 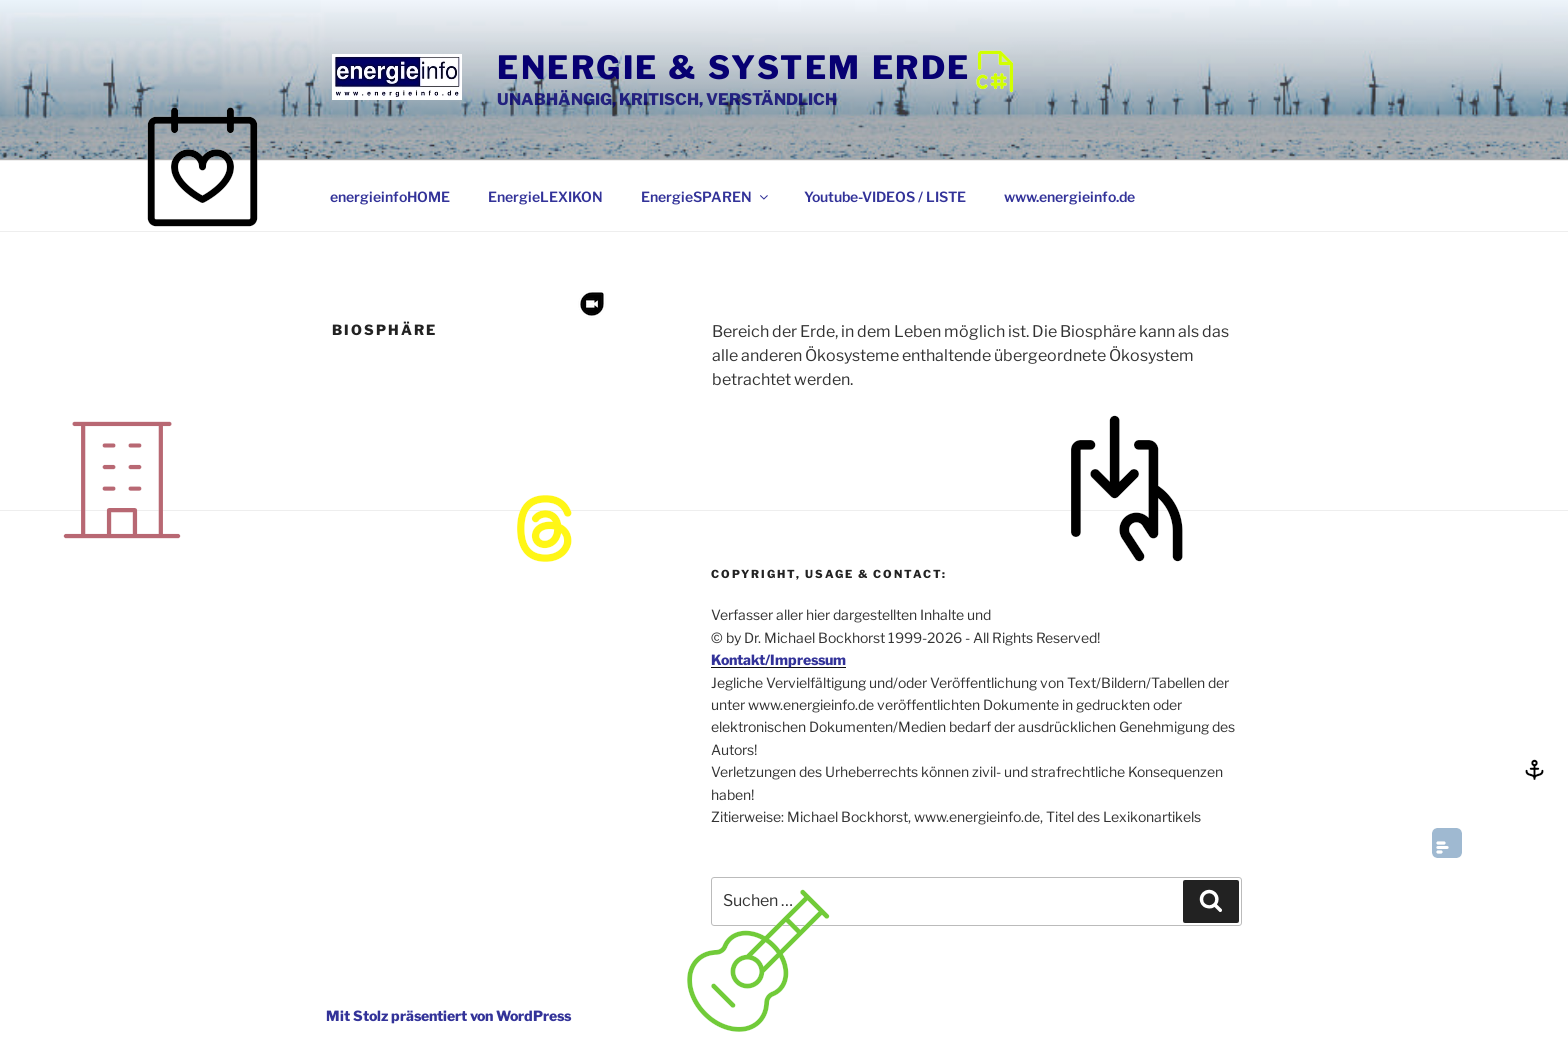 I want to click on access music or audio content, so click(x=757, y=962).